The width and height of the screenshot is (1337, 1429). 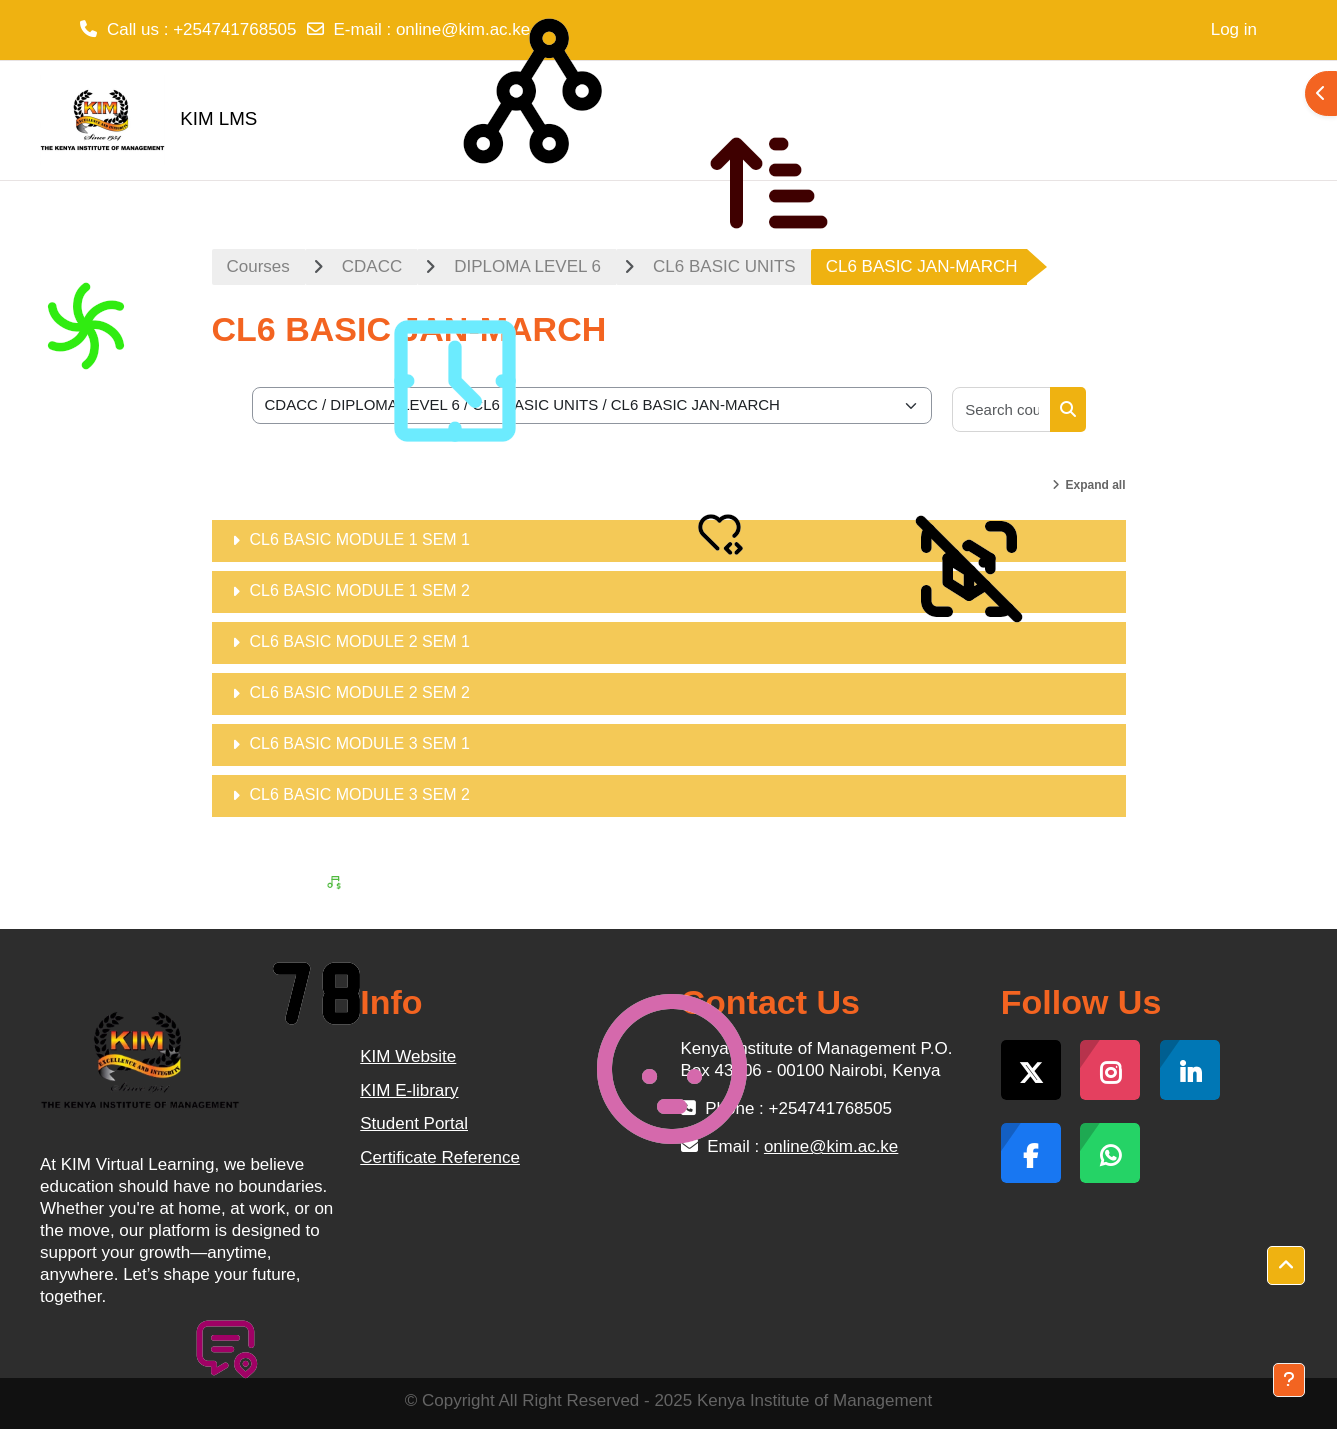 I want to click on favorite or like a code snippet, so click(x=719, y=533).